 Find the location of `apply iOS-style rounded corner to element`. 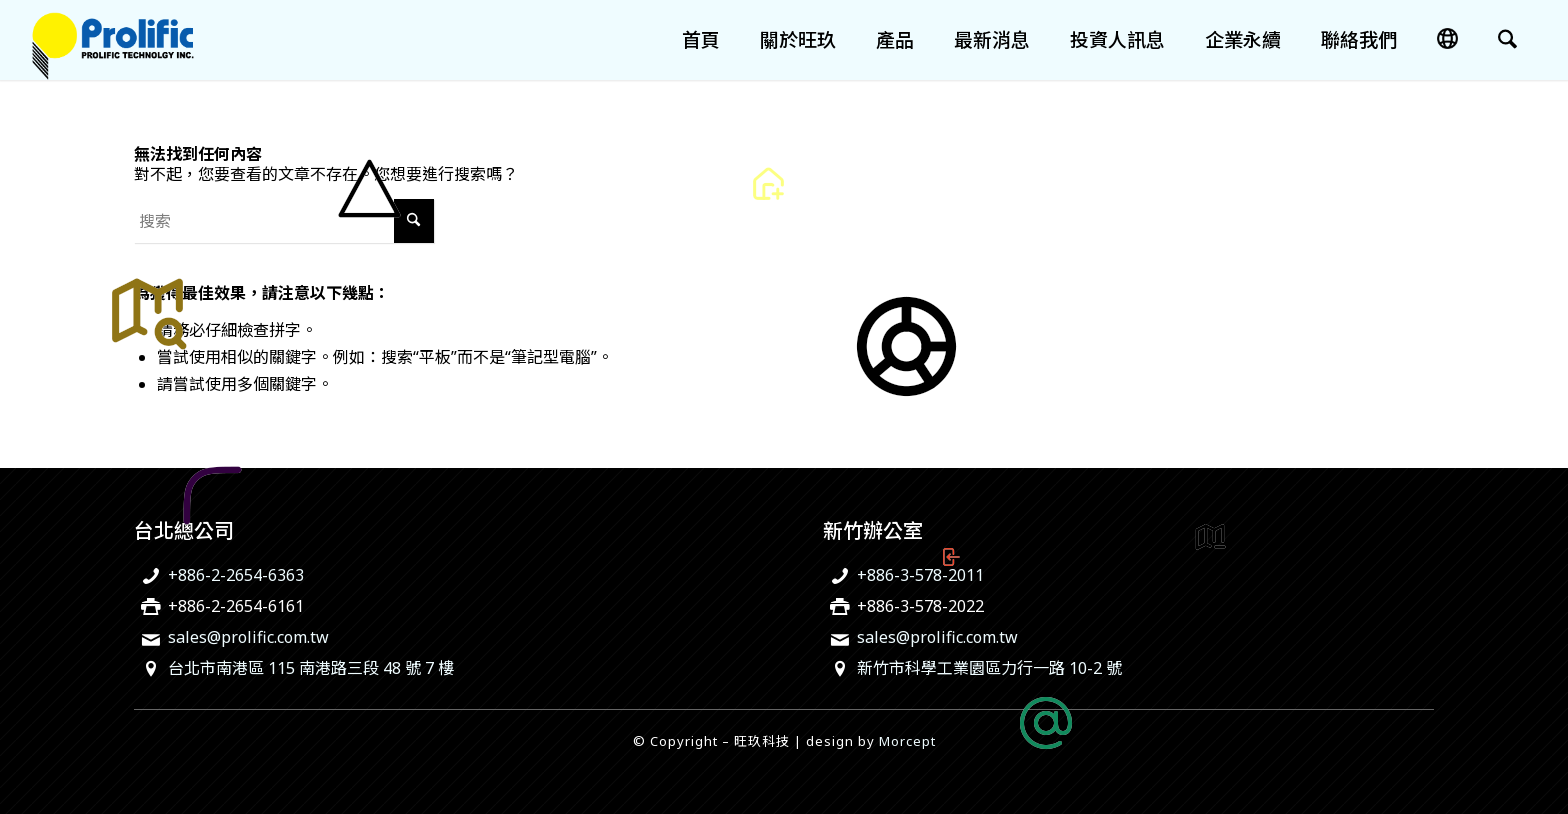

apply iOS-style rounded corner to element is located at coordinates (212, 495).